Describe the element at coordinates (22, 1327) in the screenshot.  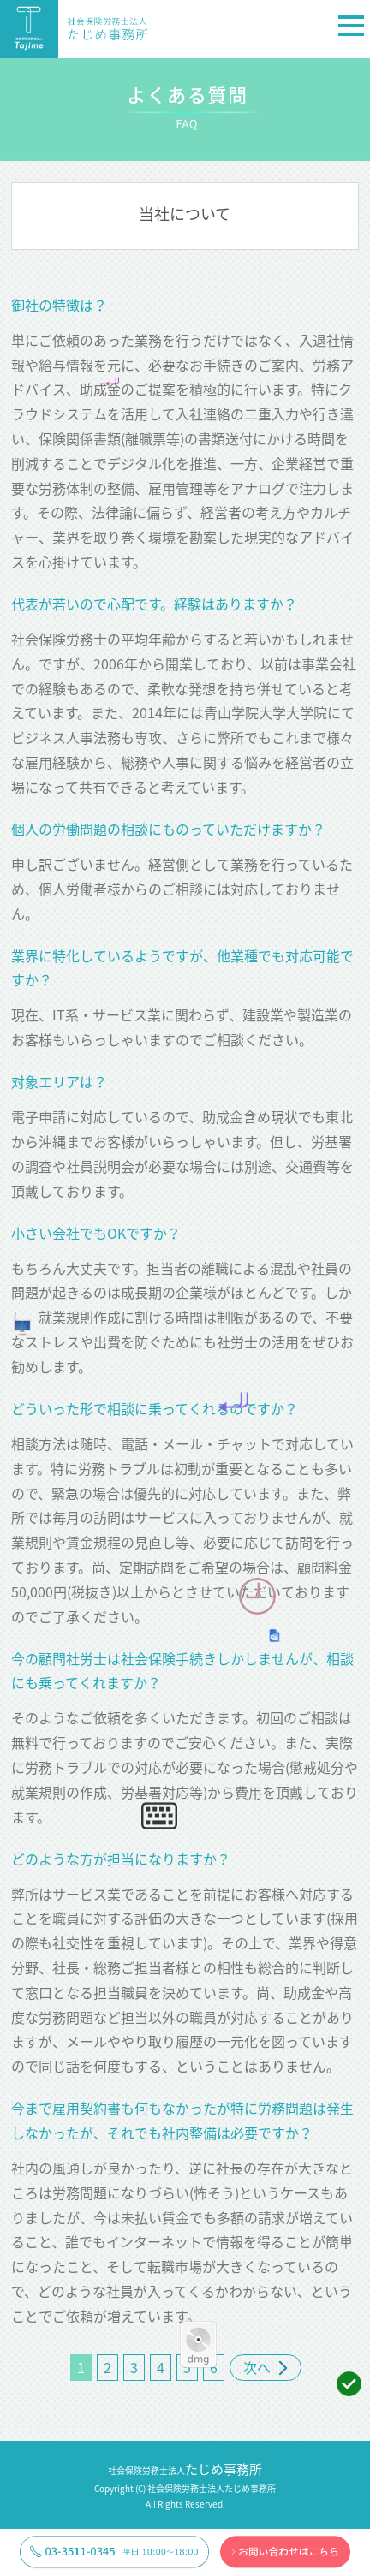
I see `display or monitor settings` at that location.